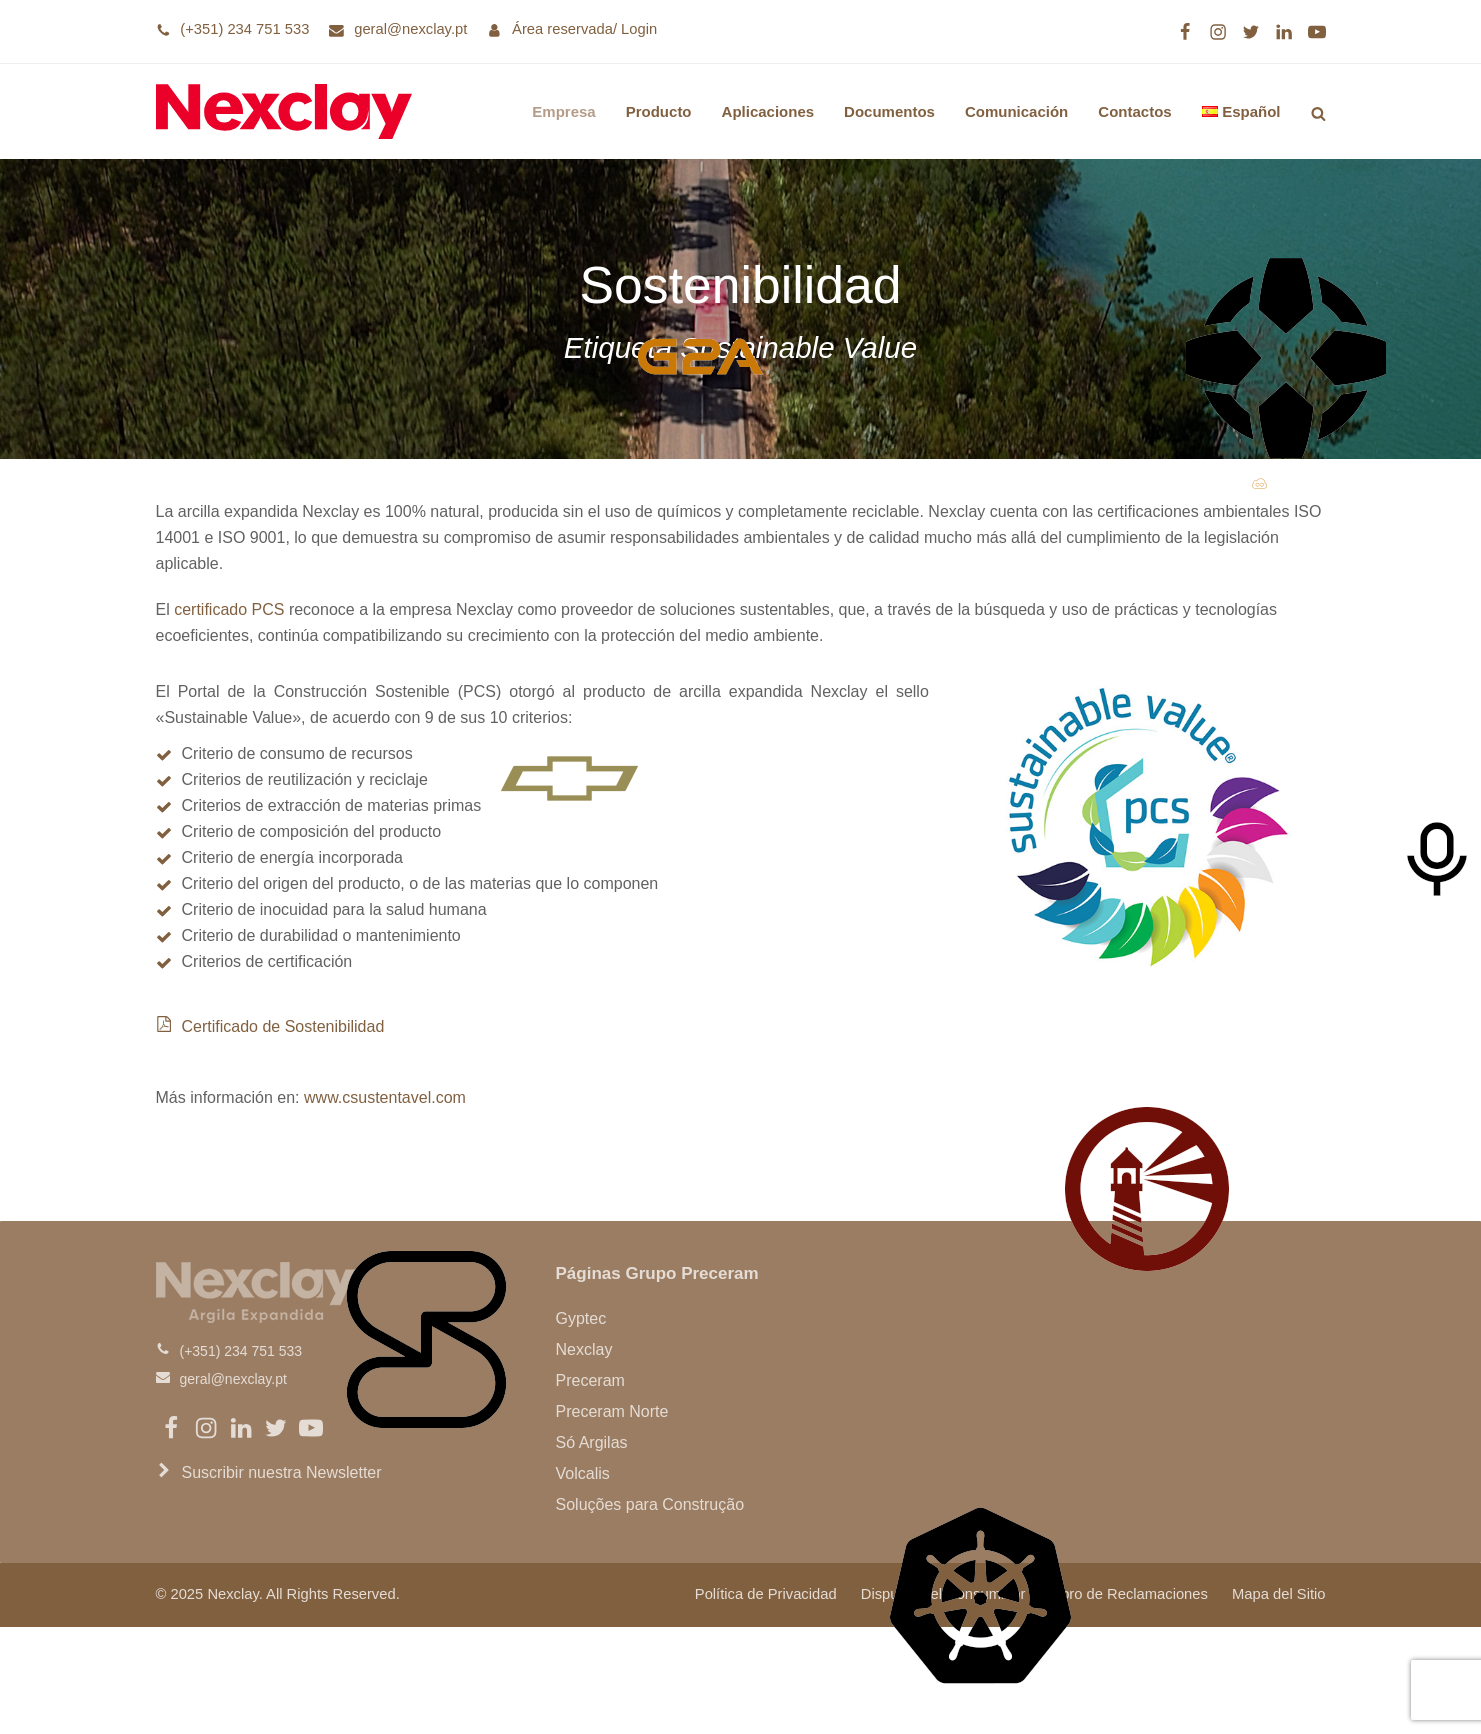 The width and height of the screenshot is (1481, 1734). I want to click on chevrolet brand logo, so click(569, 778).